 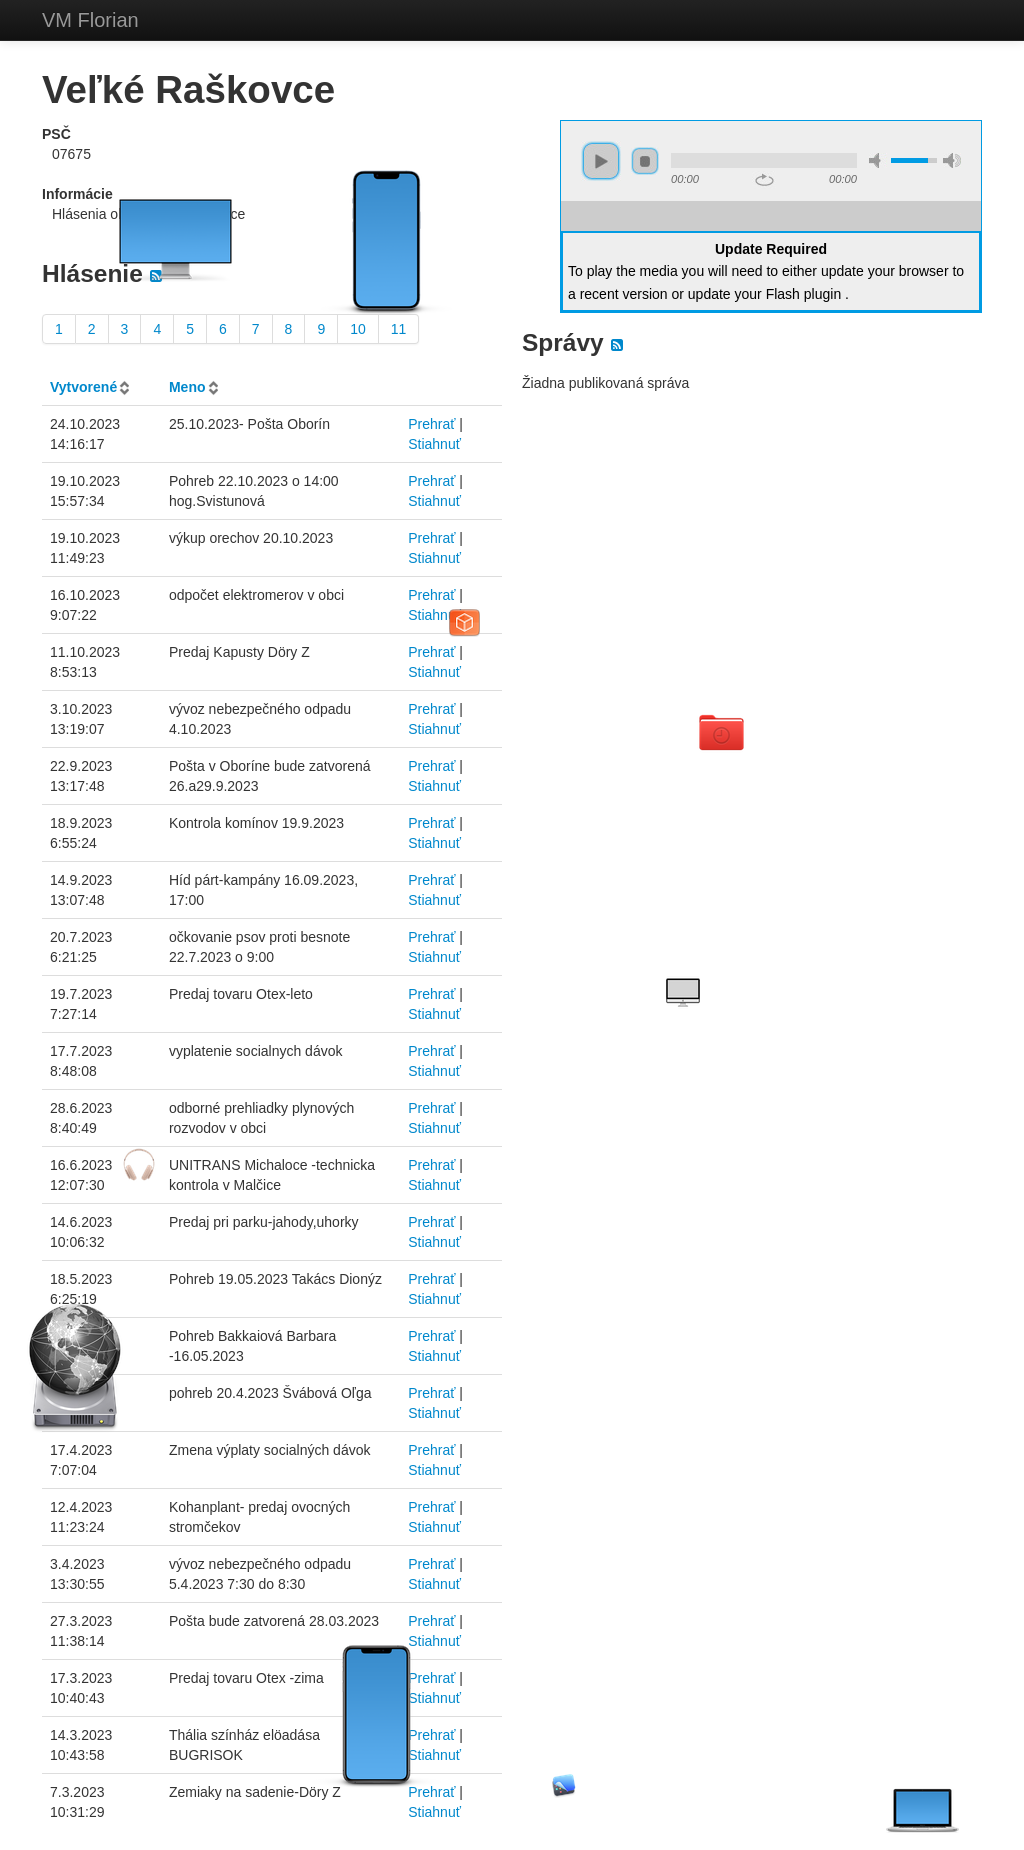 What do you see at coordinates (71, 1368) in the screenshot?
I see `access network boot volume` at bounding box center [71, 1368].